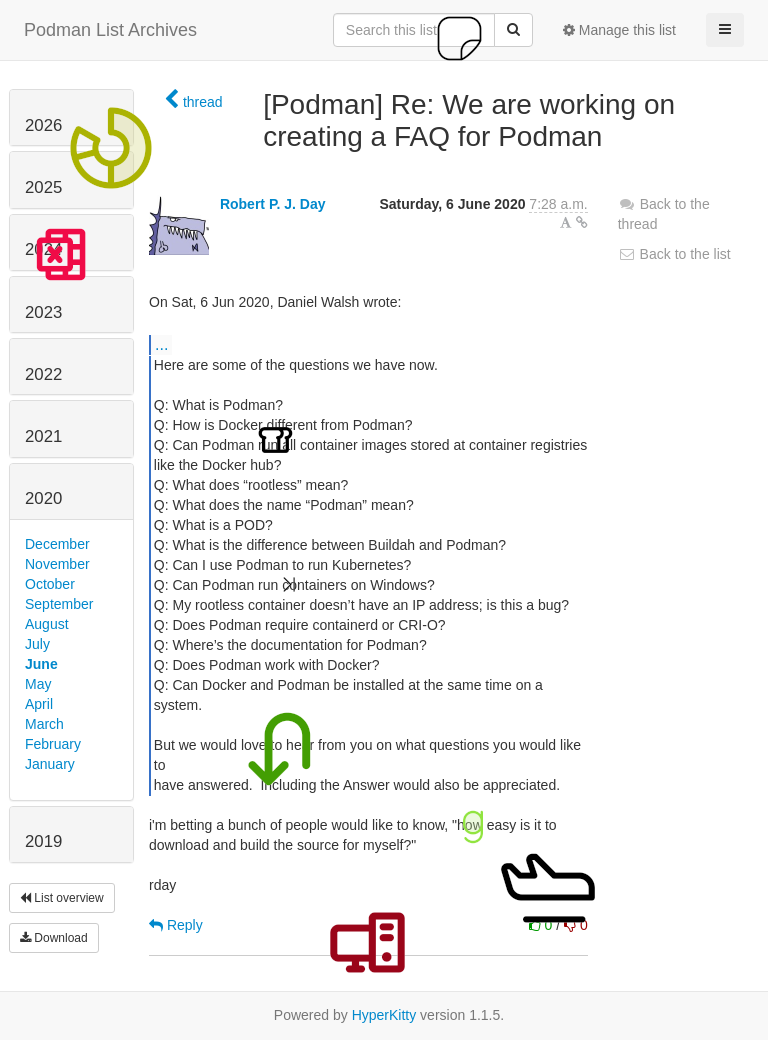 Image resolution: width=768 pixels, height=1040 pixels. I want to click on view analytics breakdown, so click(111, 148).